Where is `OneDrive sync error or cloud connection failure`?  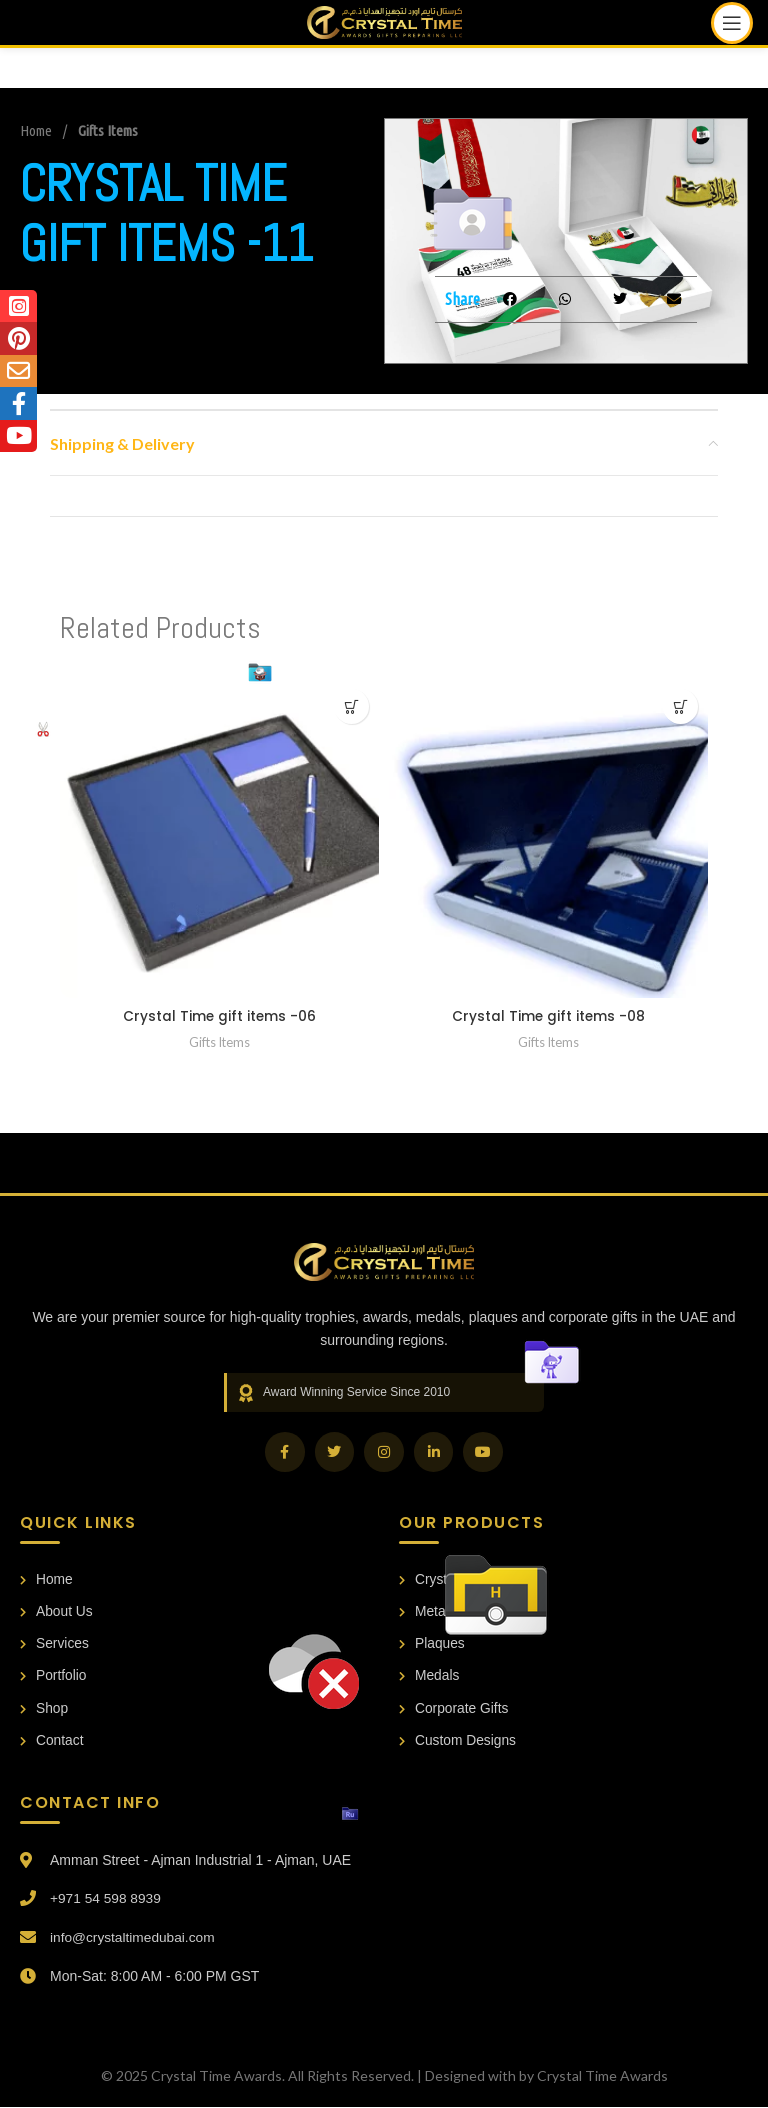 OneDrive sync error or cloud connection failure is located at coordinates (314, 1664).